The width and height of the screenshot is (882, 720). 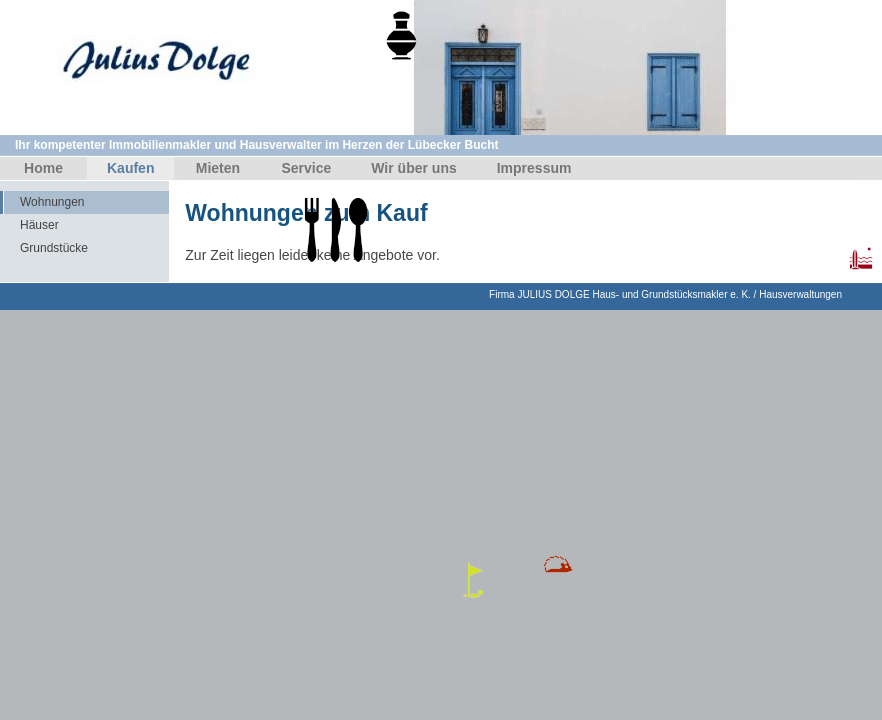 What do you see at coordinates (401, 35) in the screenshot?
I see `view pottery or ceramics collection` at bounding box center [401, 35].